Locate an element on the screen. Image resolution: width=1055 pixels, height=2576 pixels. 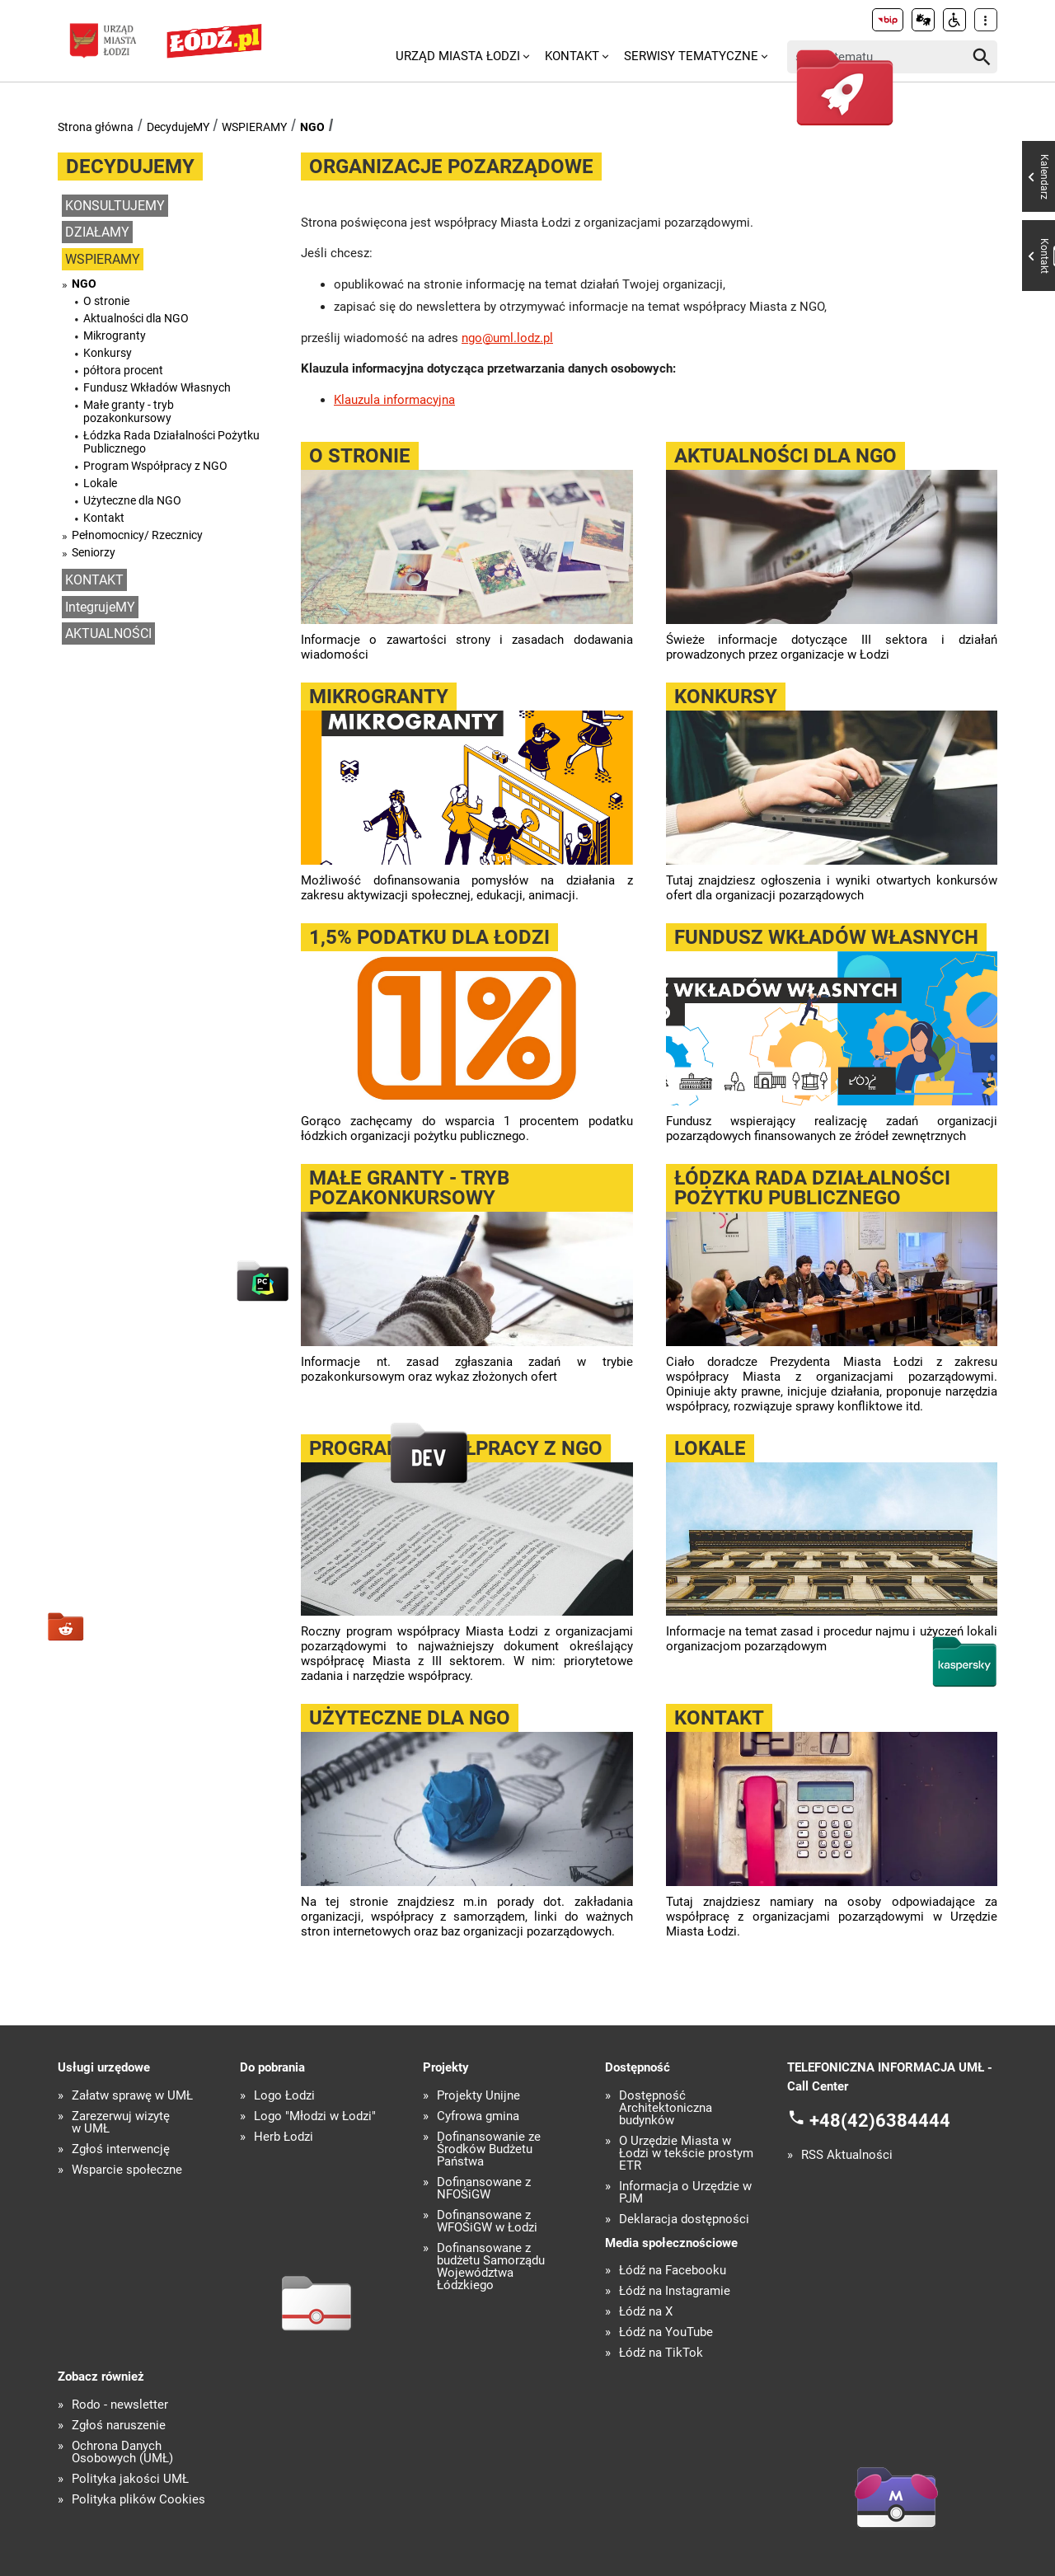
open pokémon premier ball themed folder is located at coordinates (316, 2305).